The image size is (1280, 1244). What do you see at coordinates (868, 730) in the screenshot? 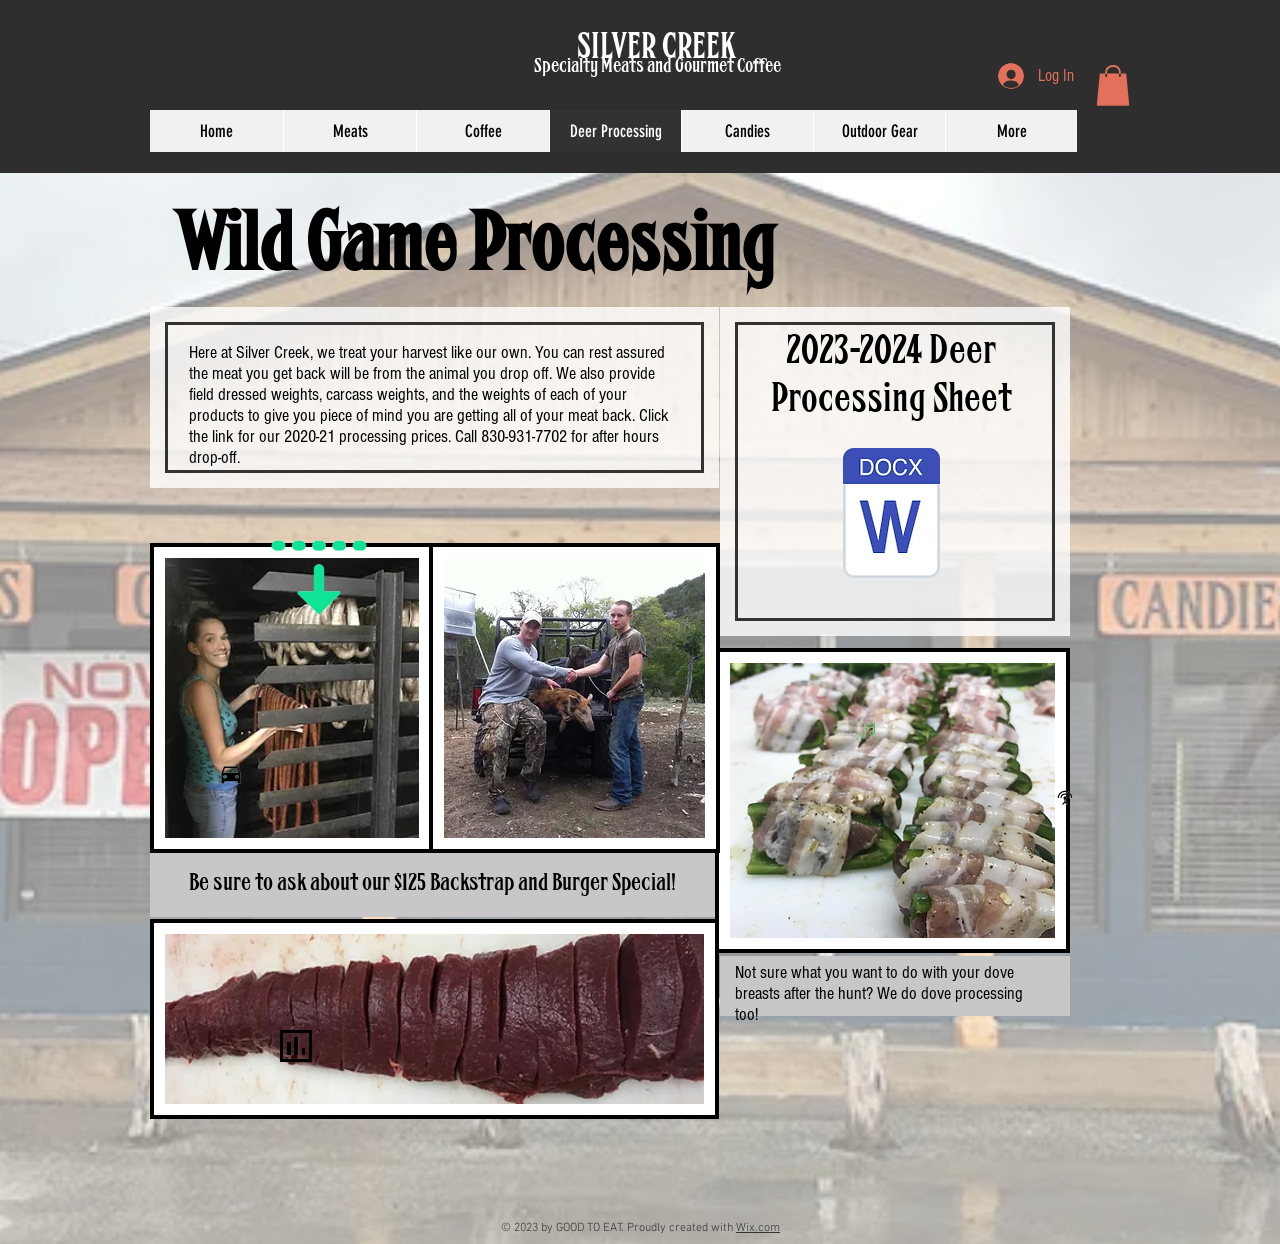
I see `access music or audio library` at bounding box center [868, 730].